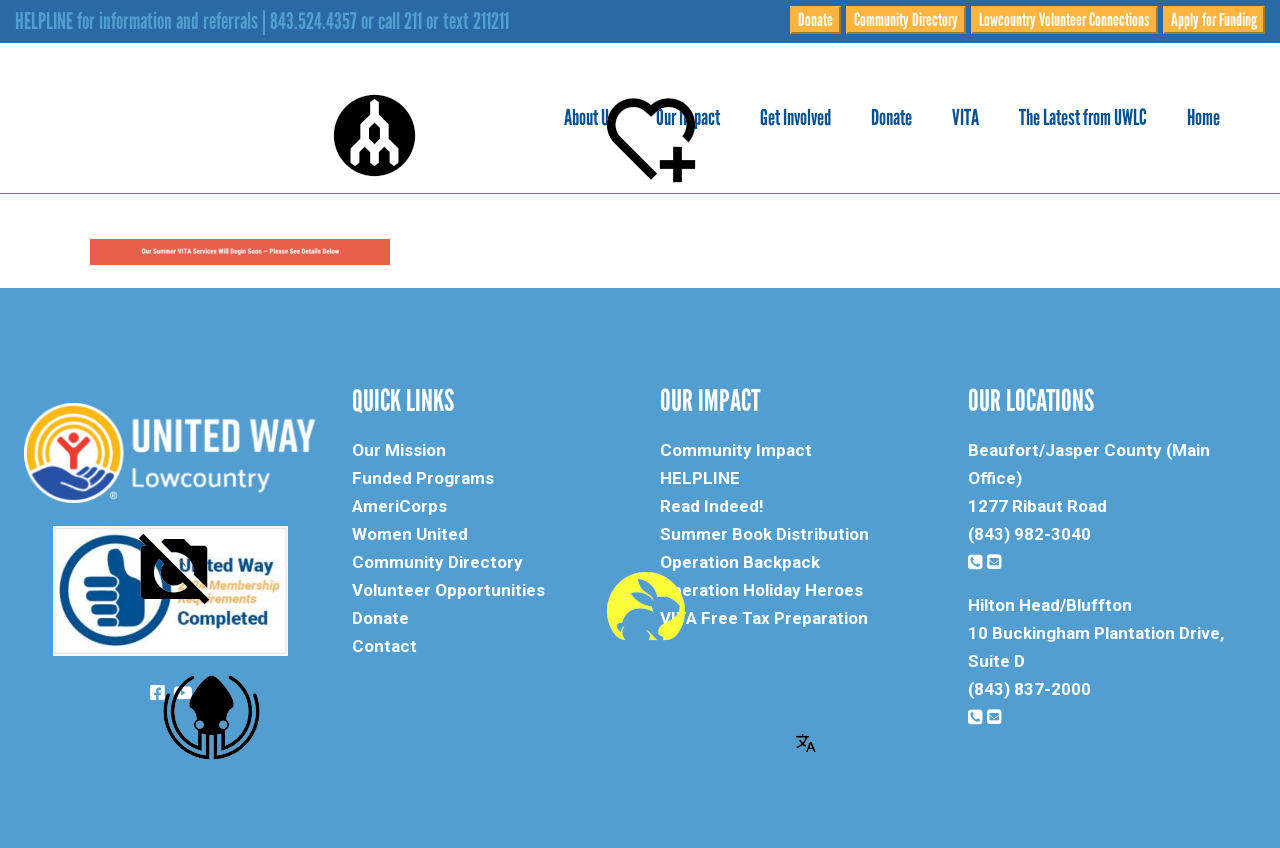 The image size is (1280, 848). Describe the element at coordinates (646, 606) in the screenshot. I see `coderabbit logo - ai-powered code review platform` at that location.